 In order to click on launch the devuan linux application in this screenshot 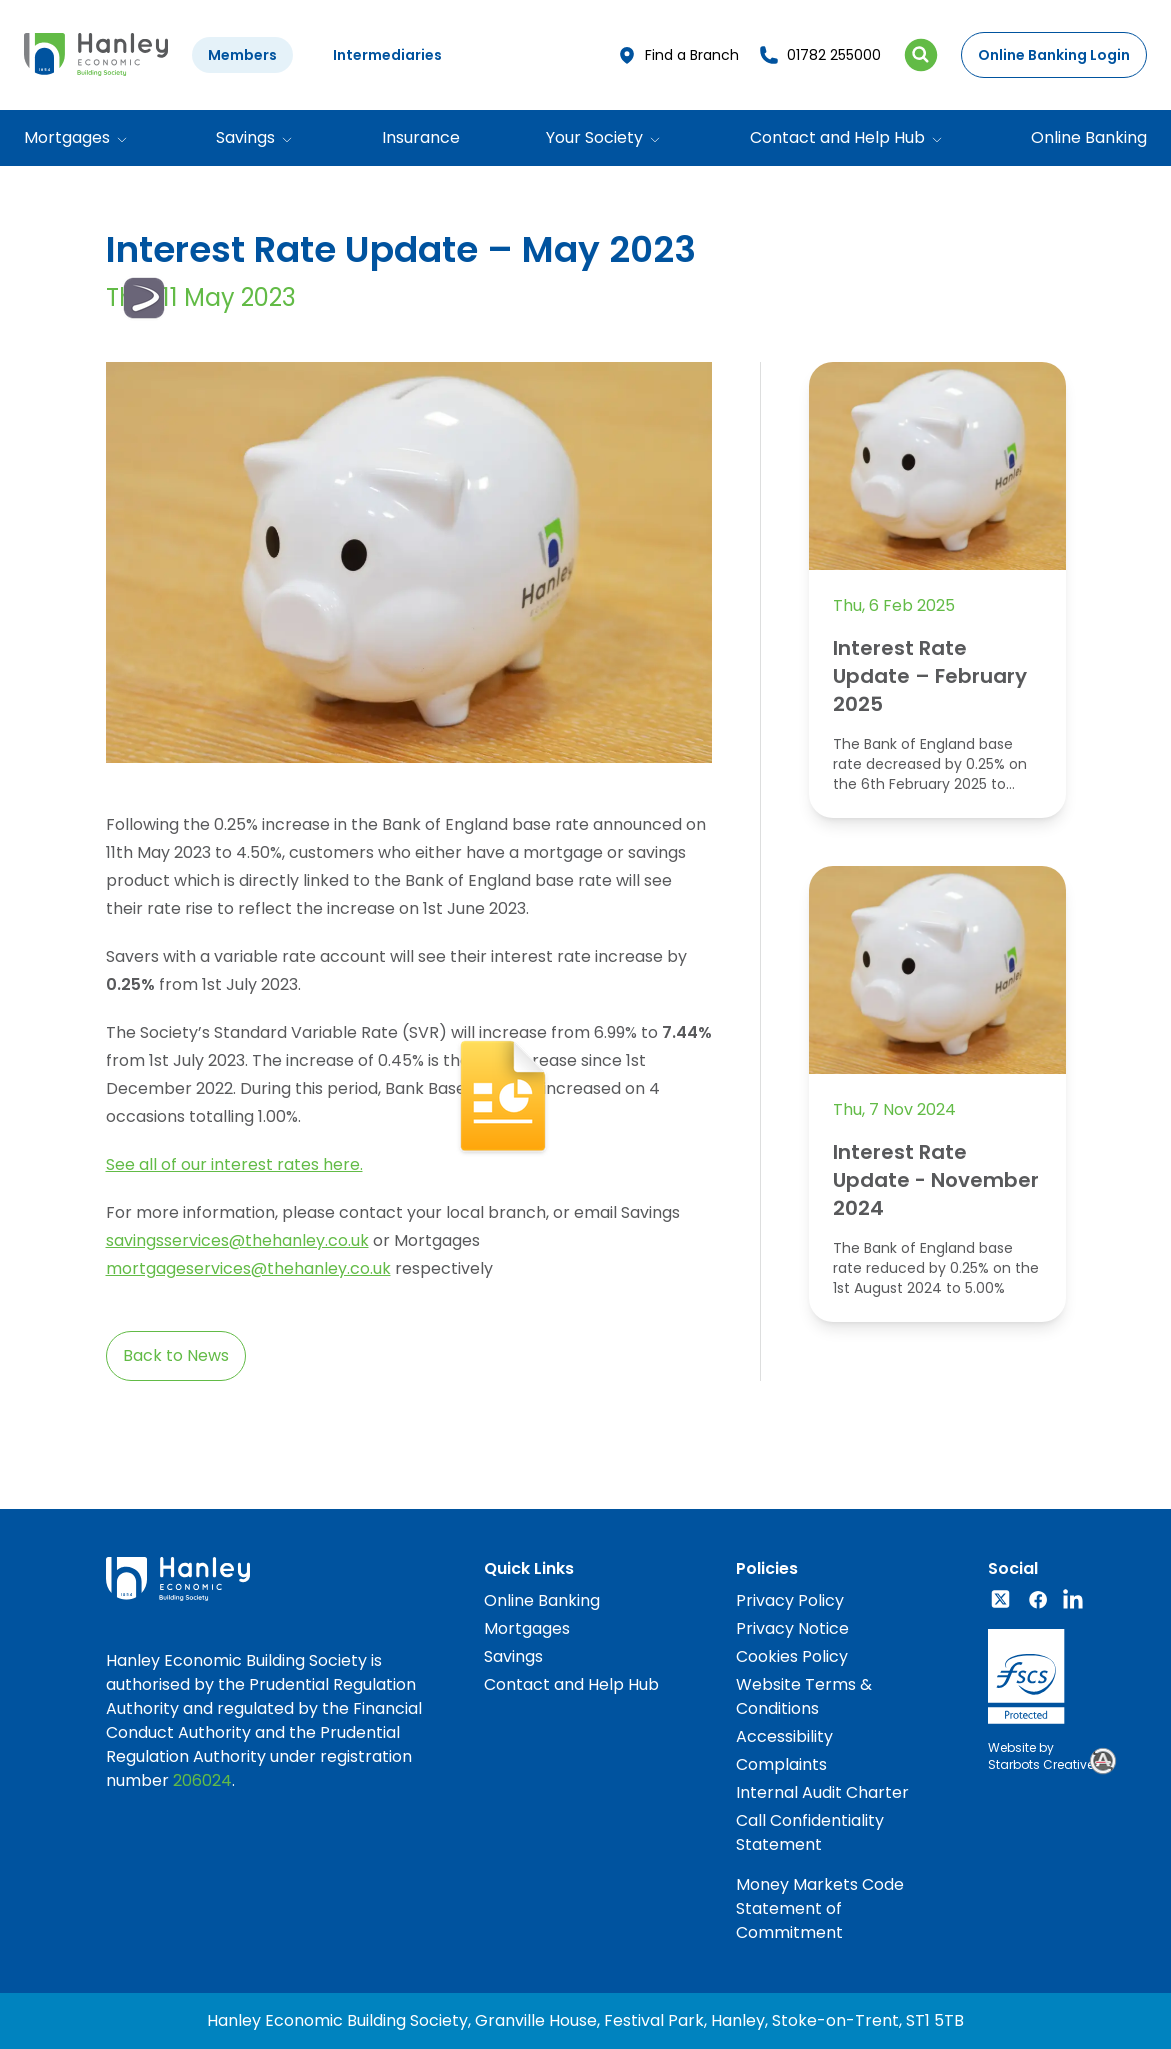, I will do `click(144, 298)`.